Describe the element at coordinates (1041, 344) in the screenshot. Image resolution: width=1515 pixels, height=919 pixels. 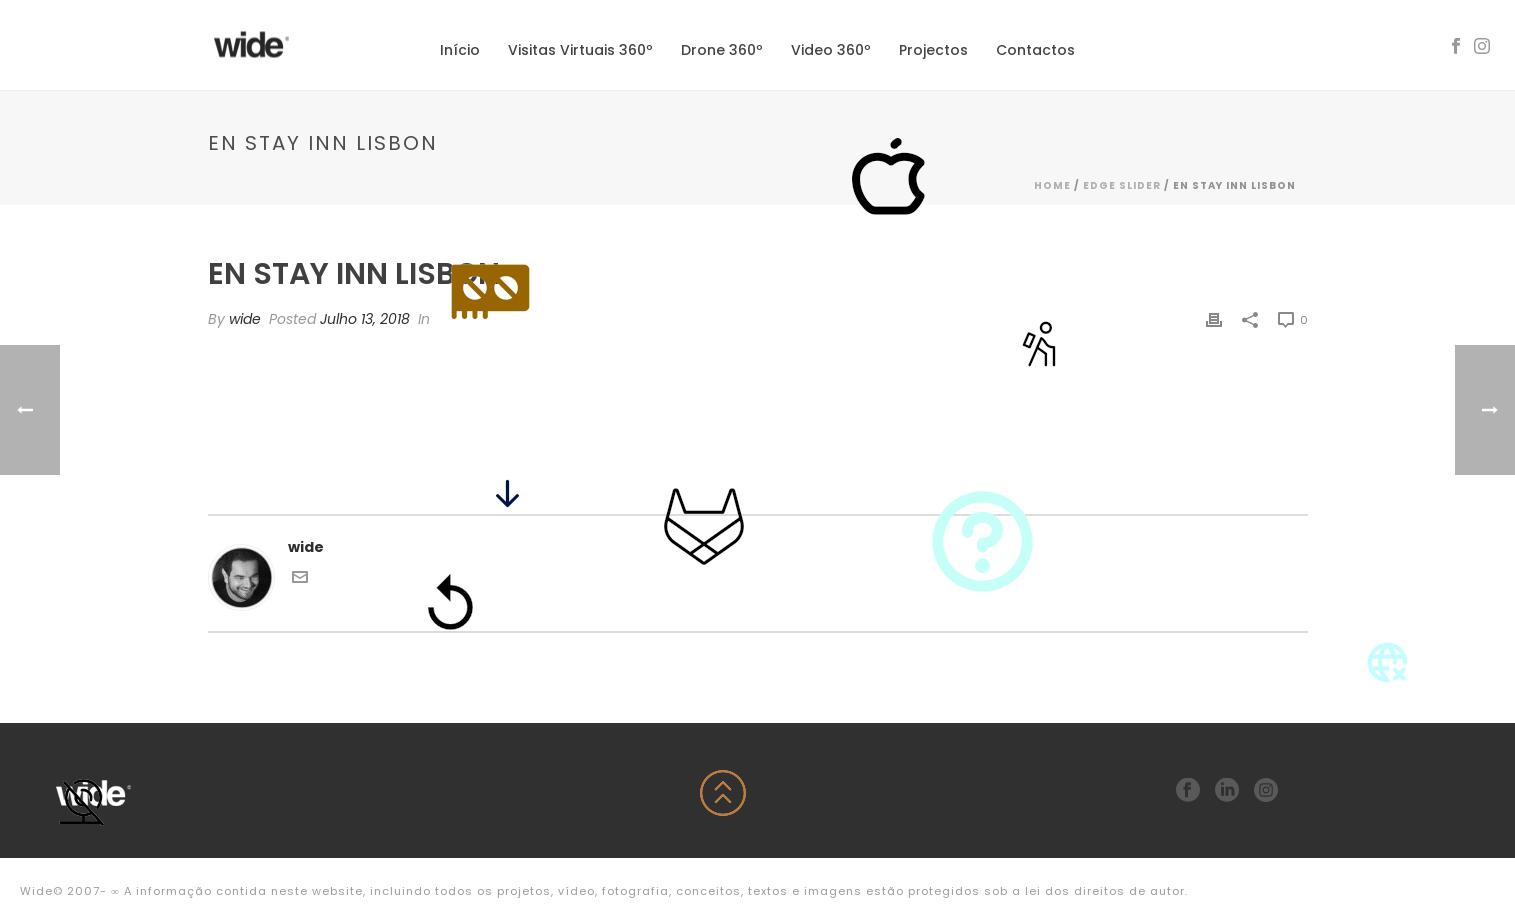
I see `access hiking trails or outdoor activities` at that location.